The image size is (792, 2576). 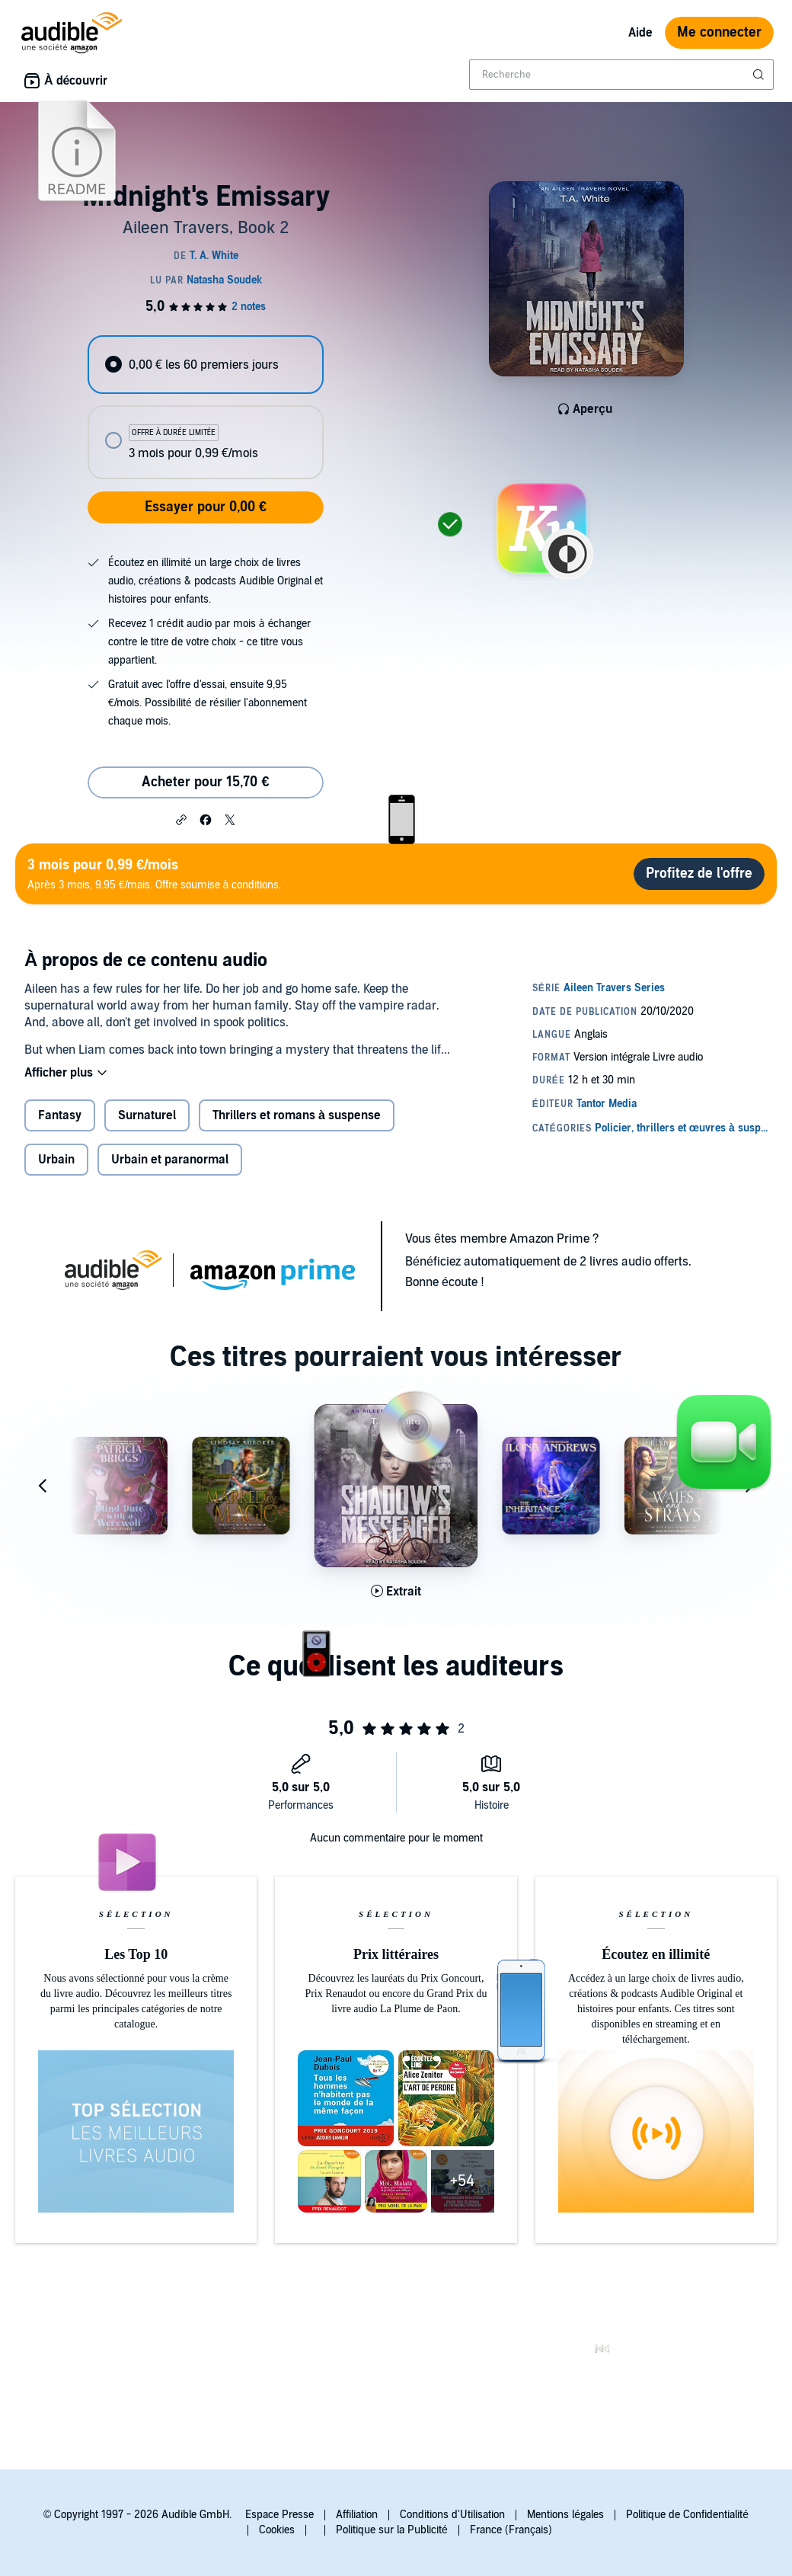 I want to click on iPod device with sync disabled or unavailable, so click(x=316, y=1653).